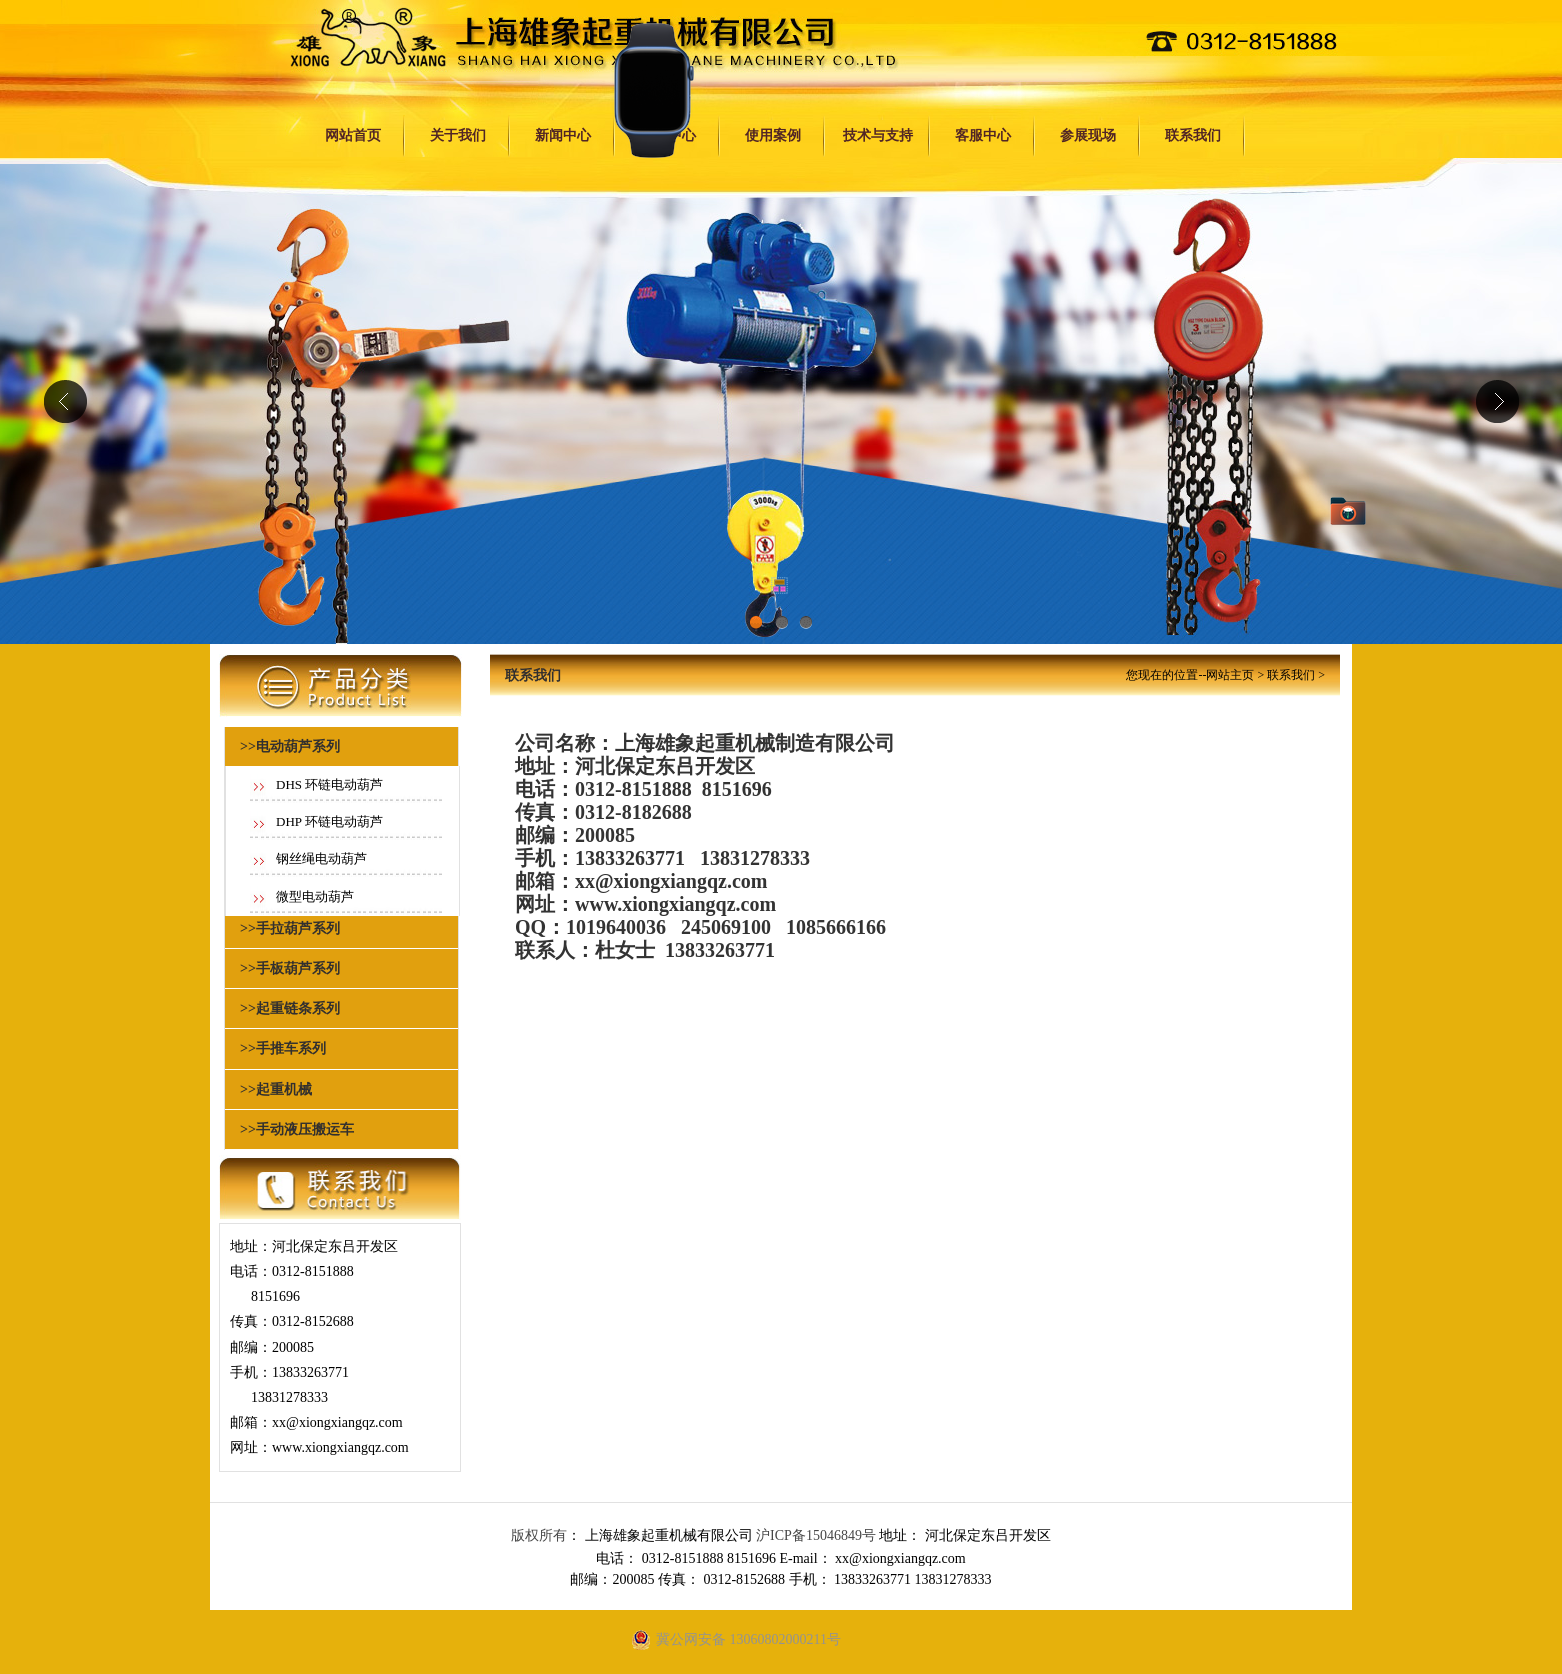 The width and height of the screenshot is (1562, 1674). I want to click on select all items in the current view, so click(779, 585).